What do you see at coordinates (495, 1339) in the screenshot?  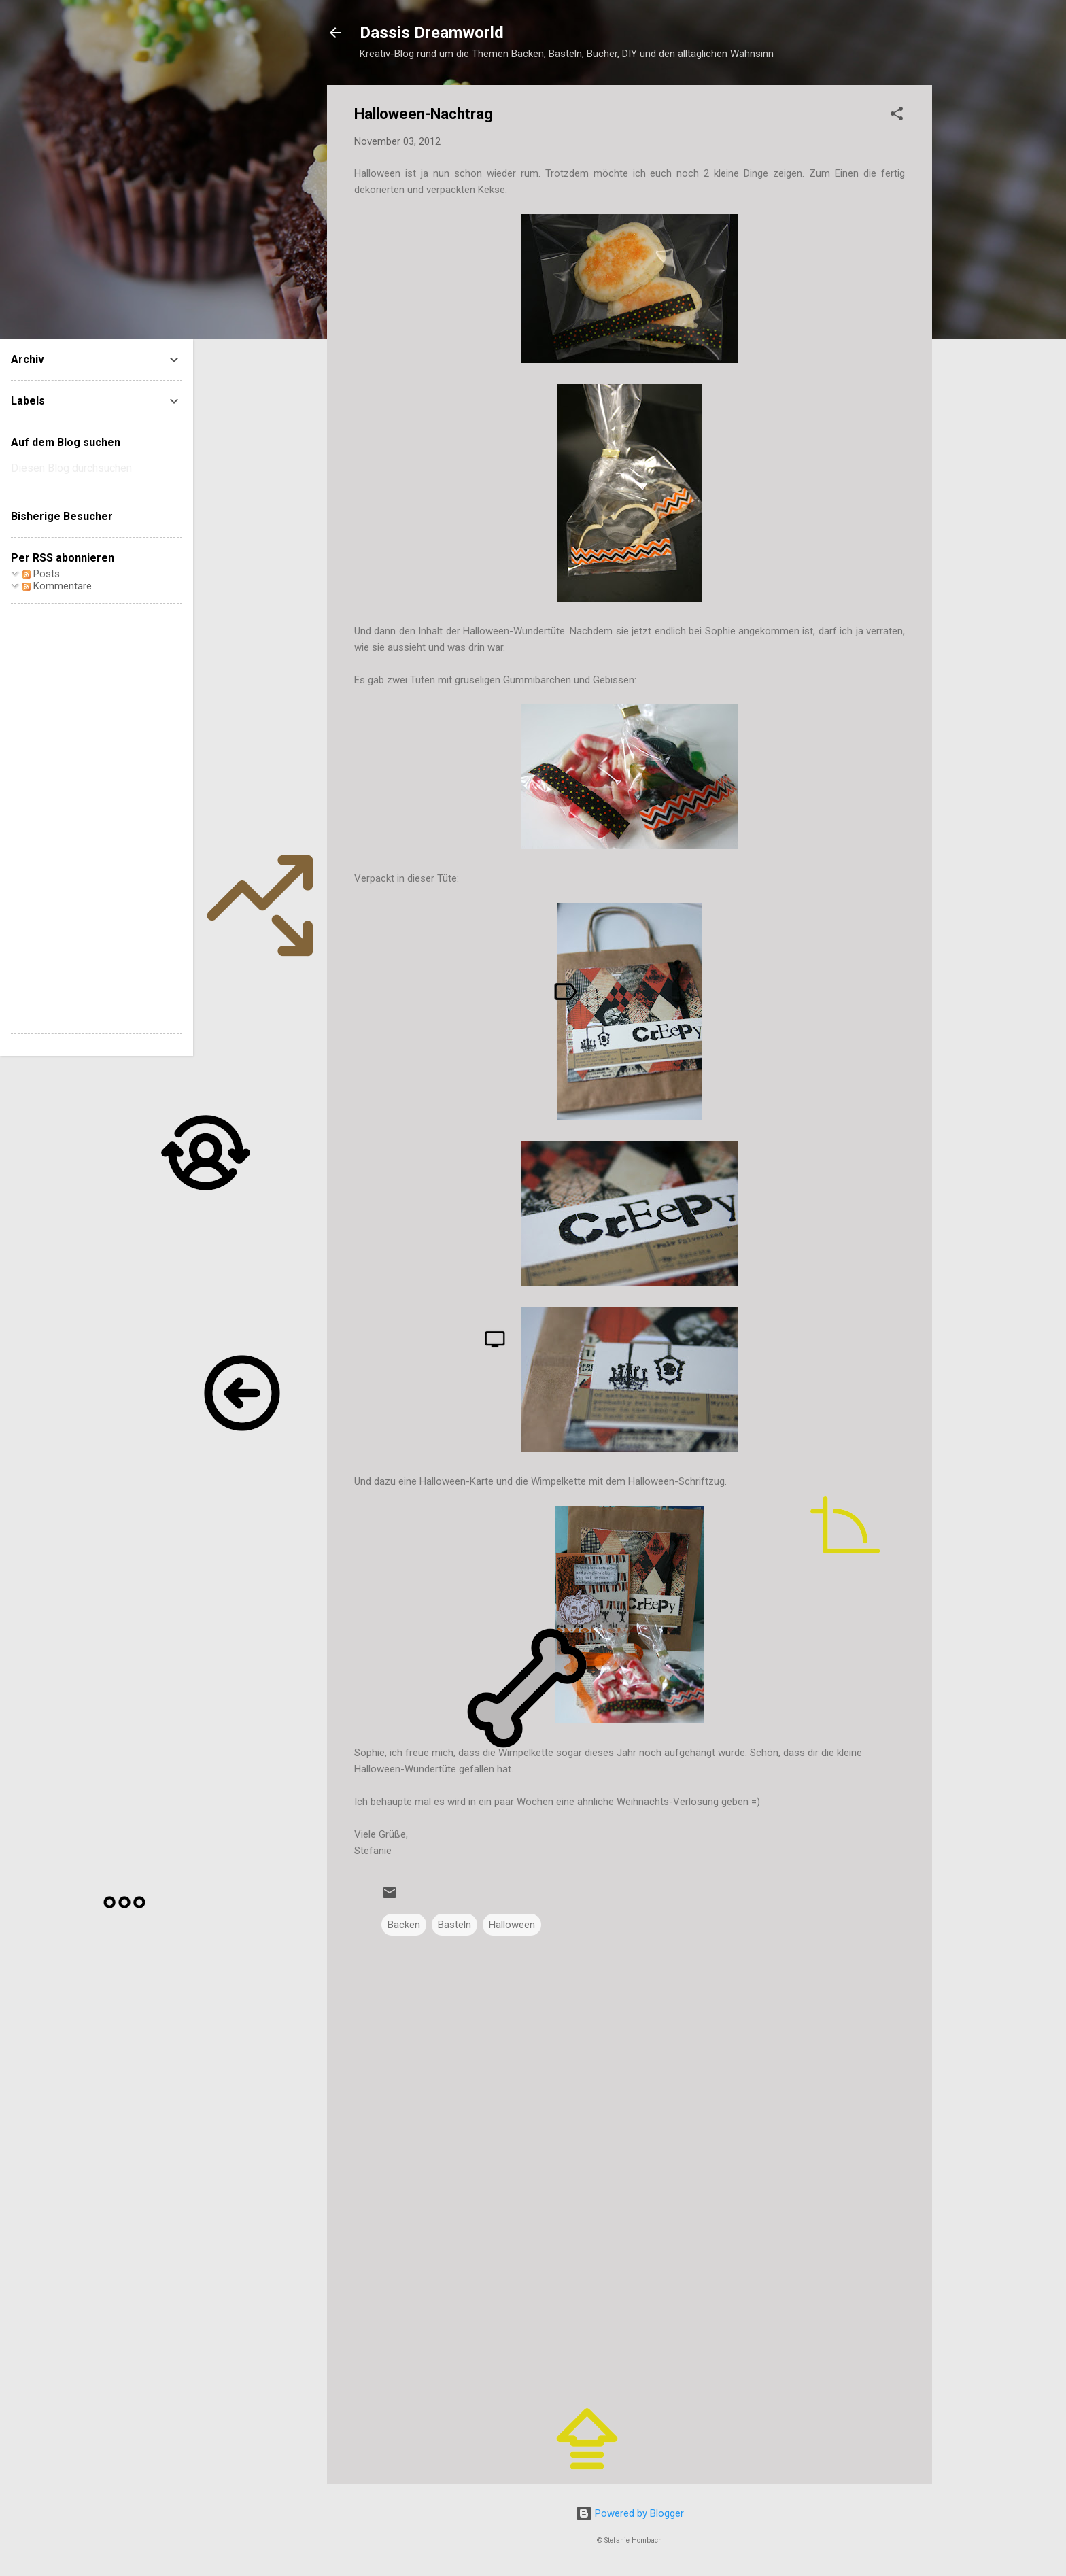 I see `access personal video or screen sharing` at bounding box center [495, 1339].